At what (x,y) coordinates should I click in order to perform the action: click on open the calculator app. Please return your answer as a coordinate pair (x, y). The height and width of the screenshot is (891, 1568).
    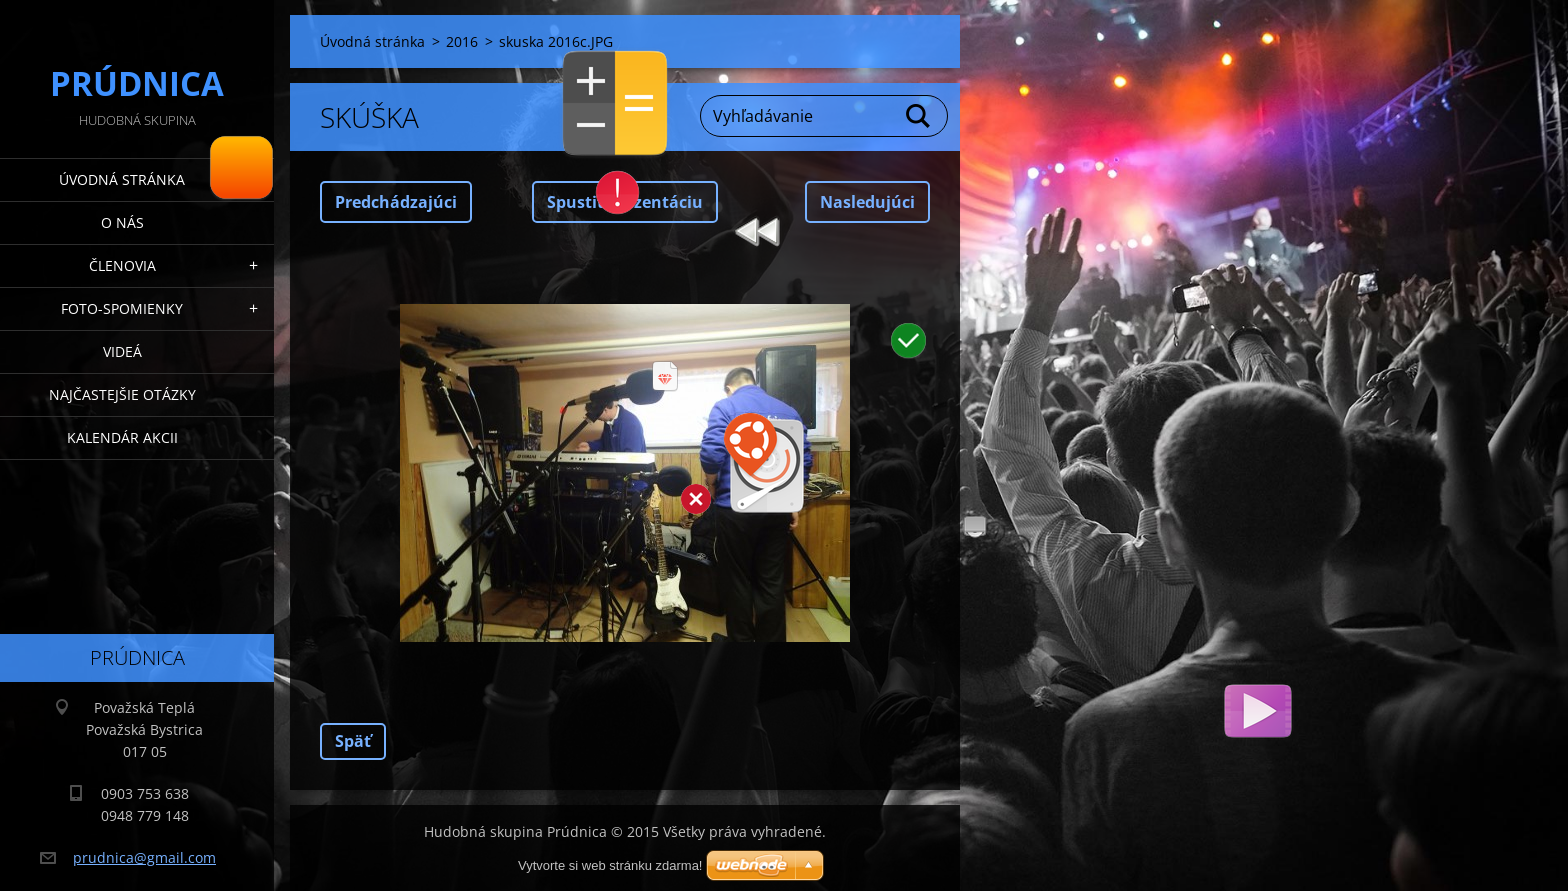
    Looking at the image, I should click on (615, 103).